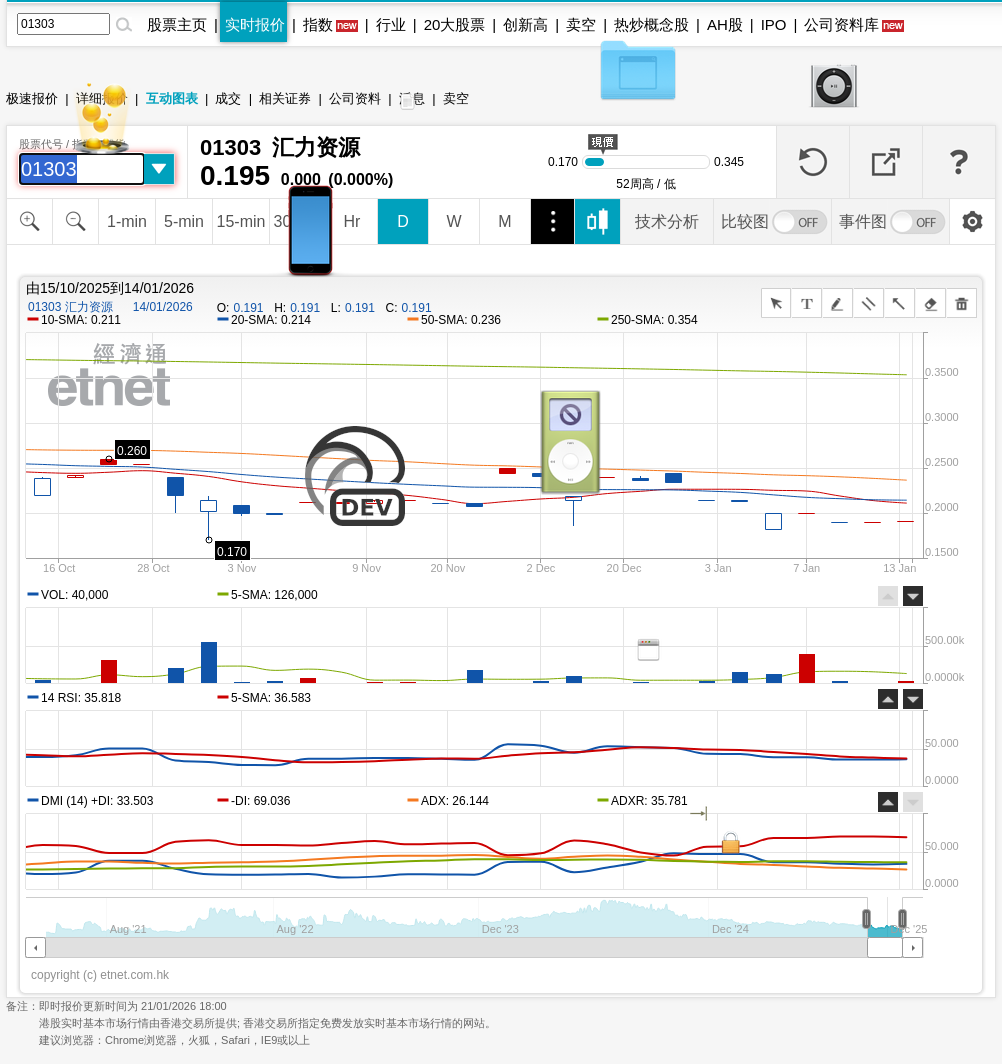  I want to click on open Microsoft Edge Dev browser, so click(355, 476).